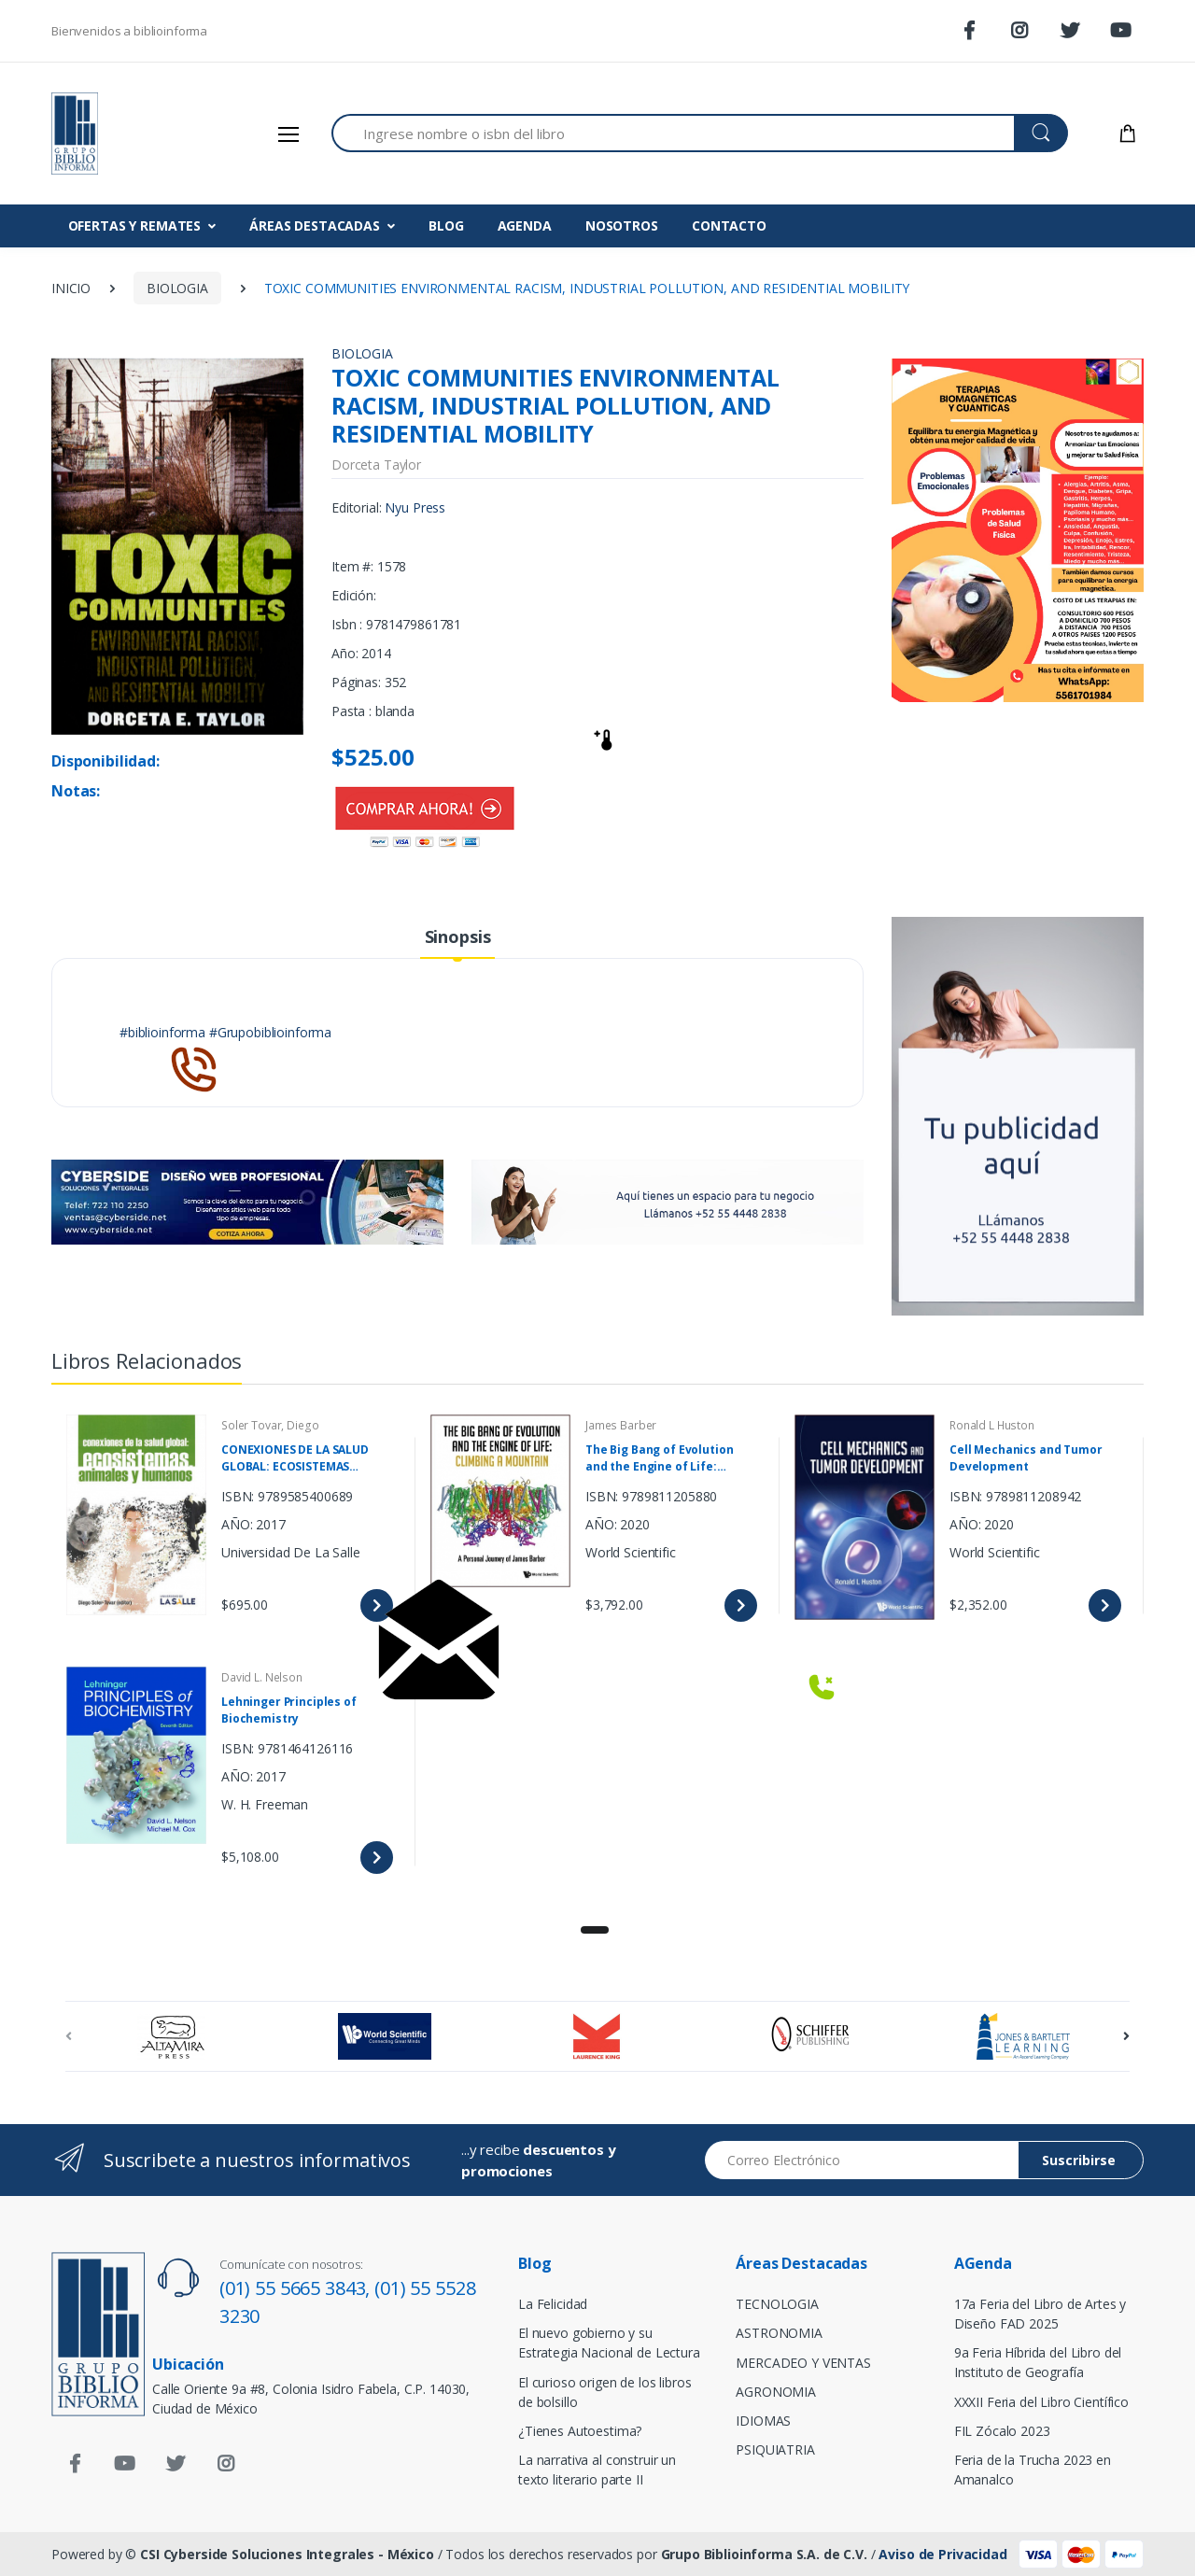 The width and height of the screenshot is (1195, 2576). I want to click on indicates a missed call, so click(822, 1687).